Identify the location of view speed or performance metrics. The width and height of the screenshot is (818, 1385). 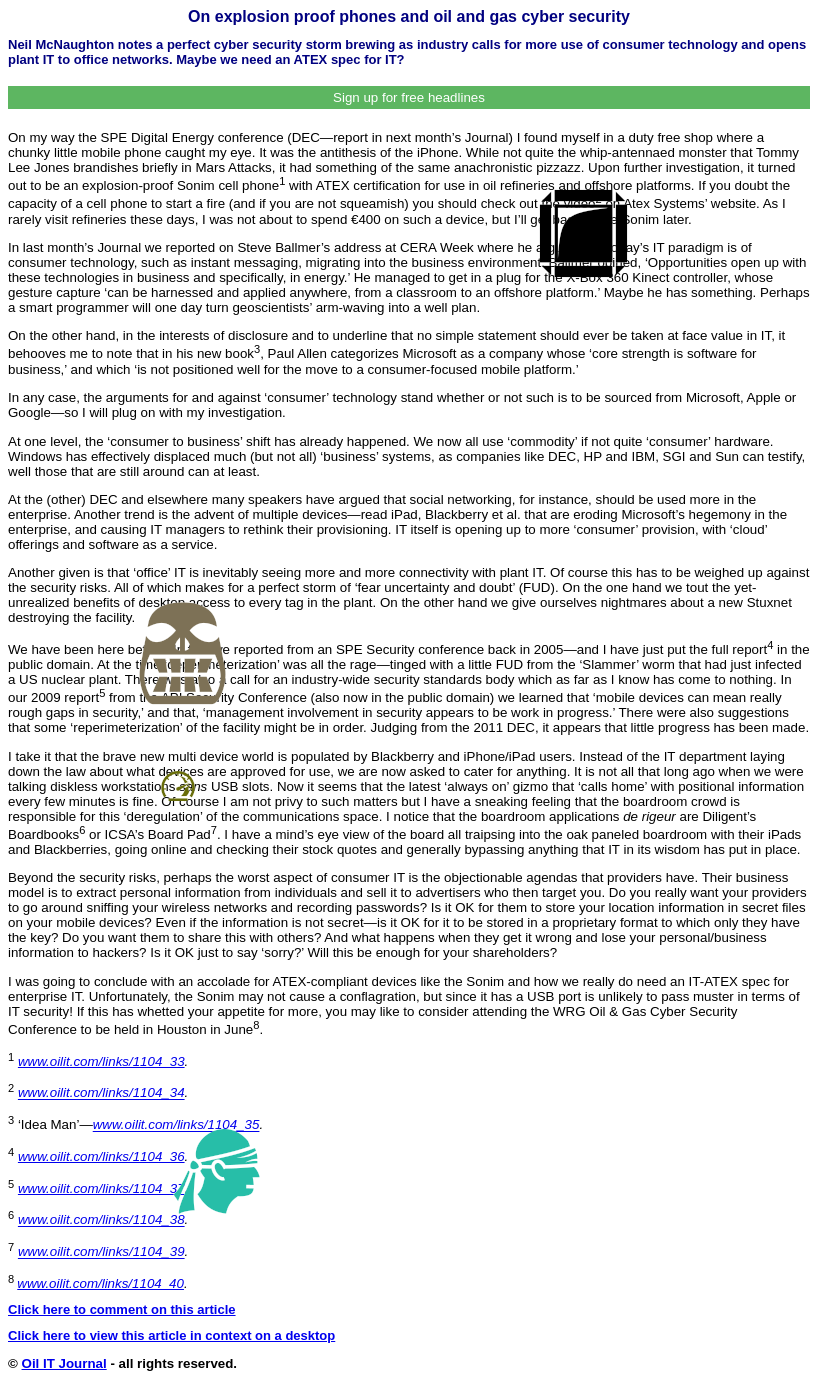
(178, 786).